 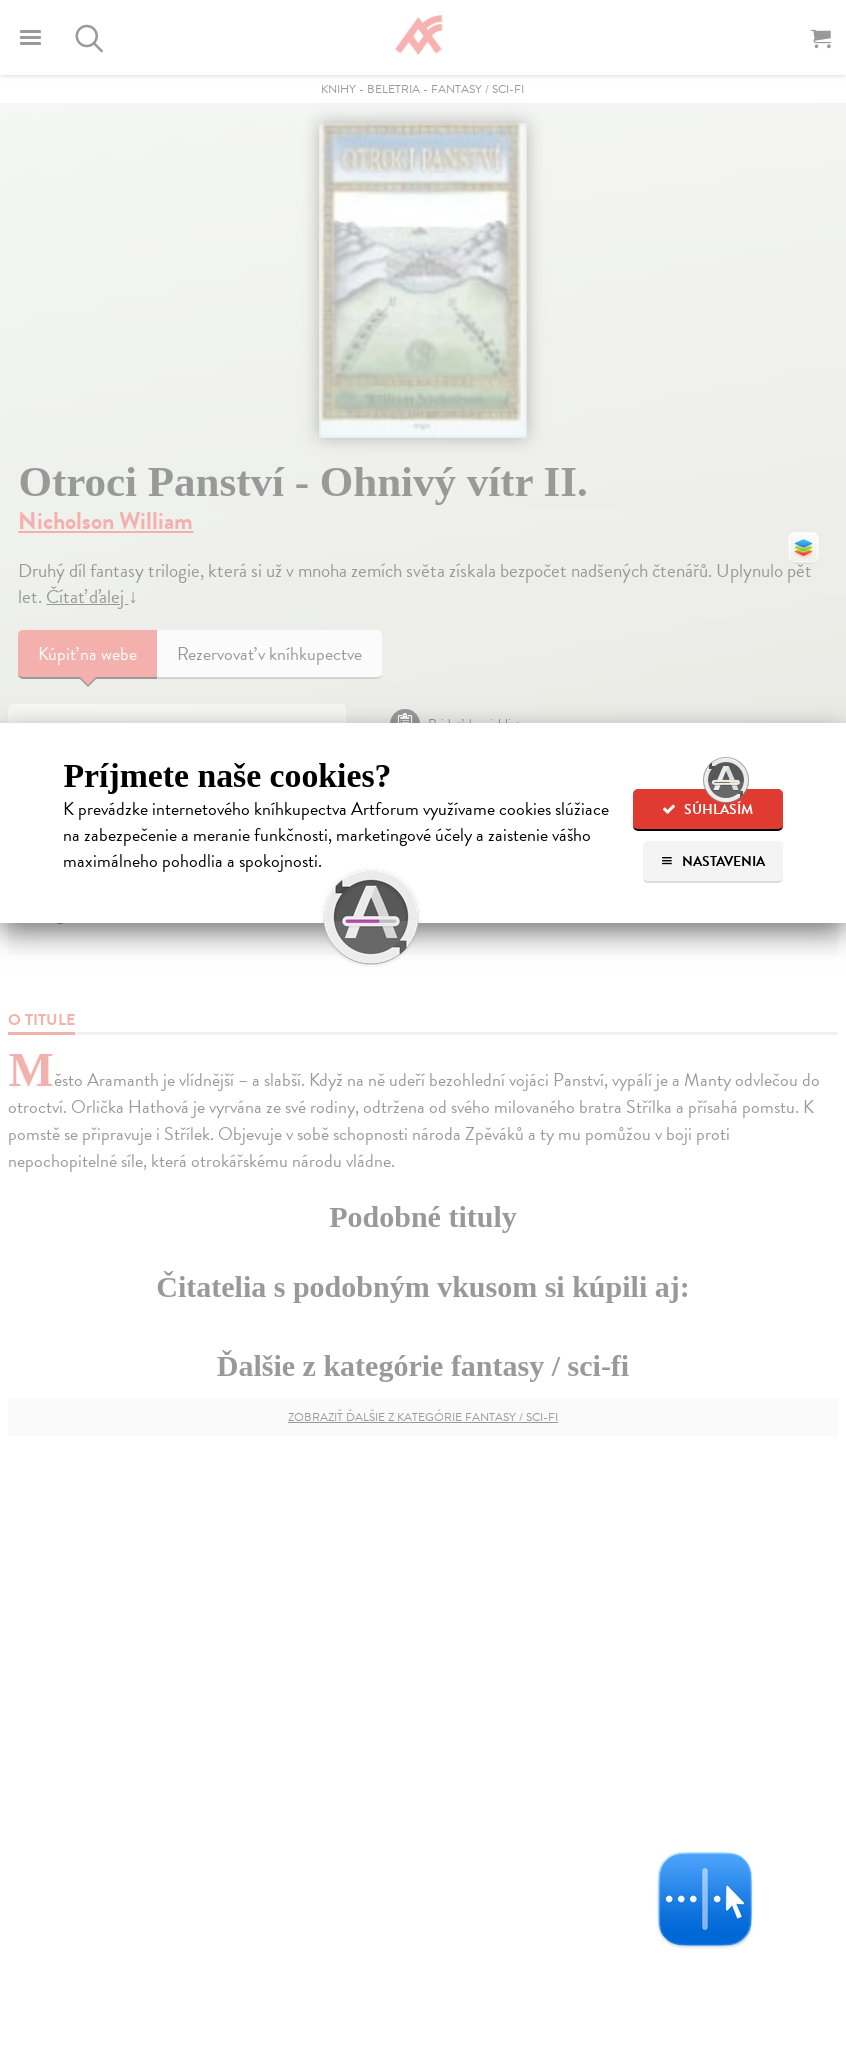 What do you see at coordinates (803, 547) in the screenshot?
I see `open onlyoffice document suite` at bounding box center [803, 547].